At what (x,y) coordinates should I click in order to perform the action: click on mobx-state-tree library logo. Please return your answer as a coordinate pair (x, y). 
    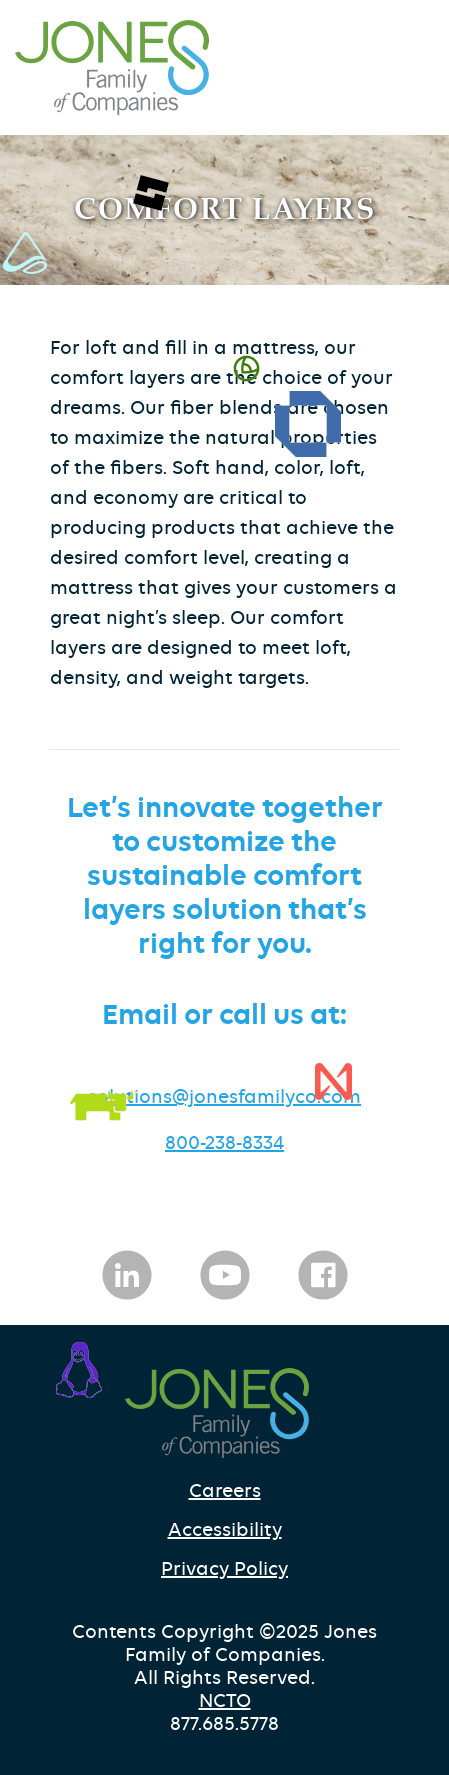
    Looking at the image, I should click on (25, 253).